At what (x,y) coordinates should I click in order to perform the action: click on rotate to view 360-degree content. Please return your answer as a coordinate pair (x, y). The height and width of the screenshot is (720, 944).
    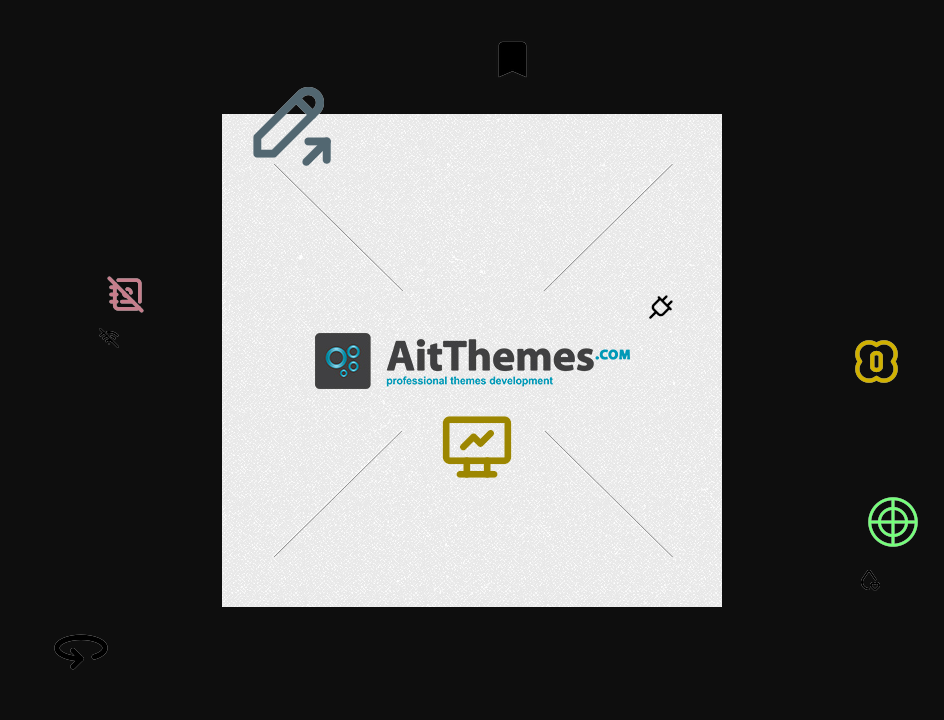
    Looking at the image, I should click on (81, 648).